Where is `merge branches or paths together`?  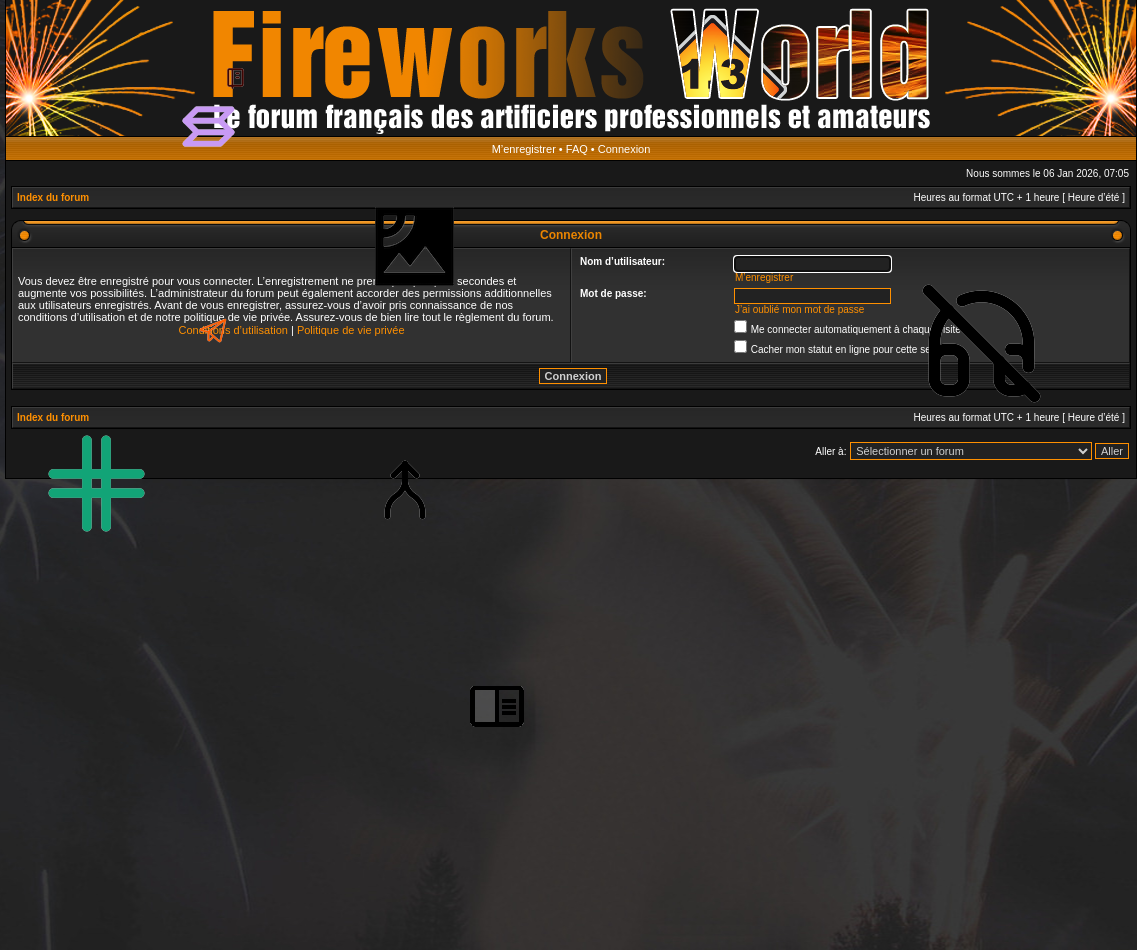 merge branches or paths together is located at coordinates (405, 490).